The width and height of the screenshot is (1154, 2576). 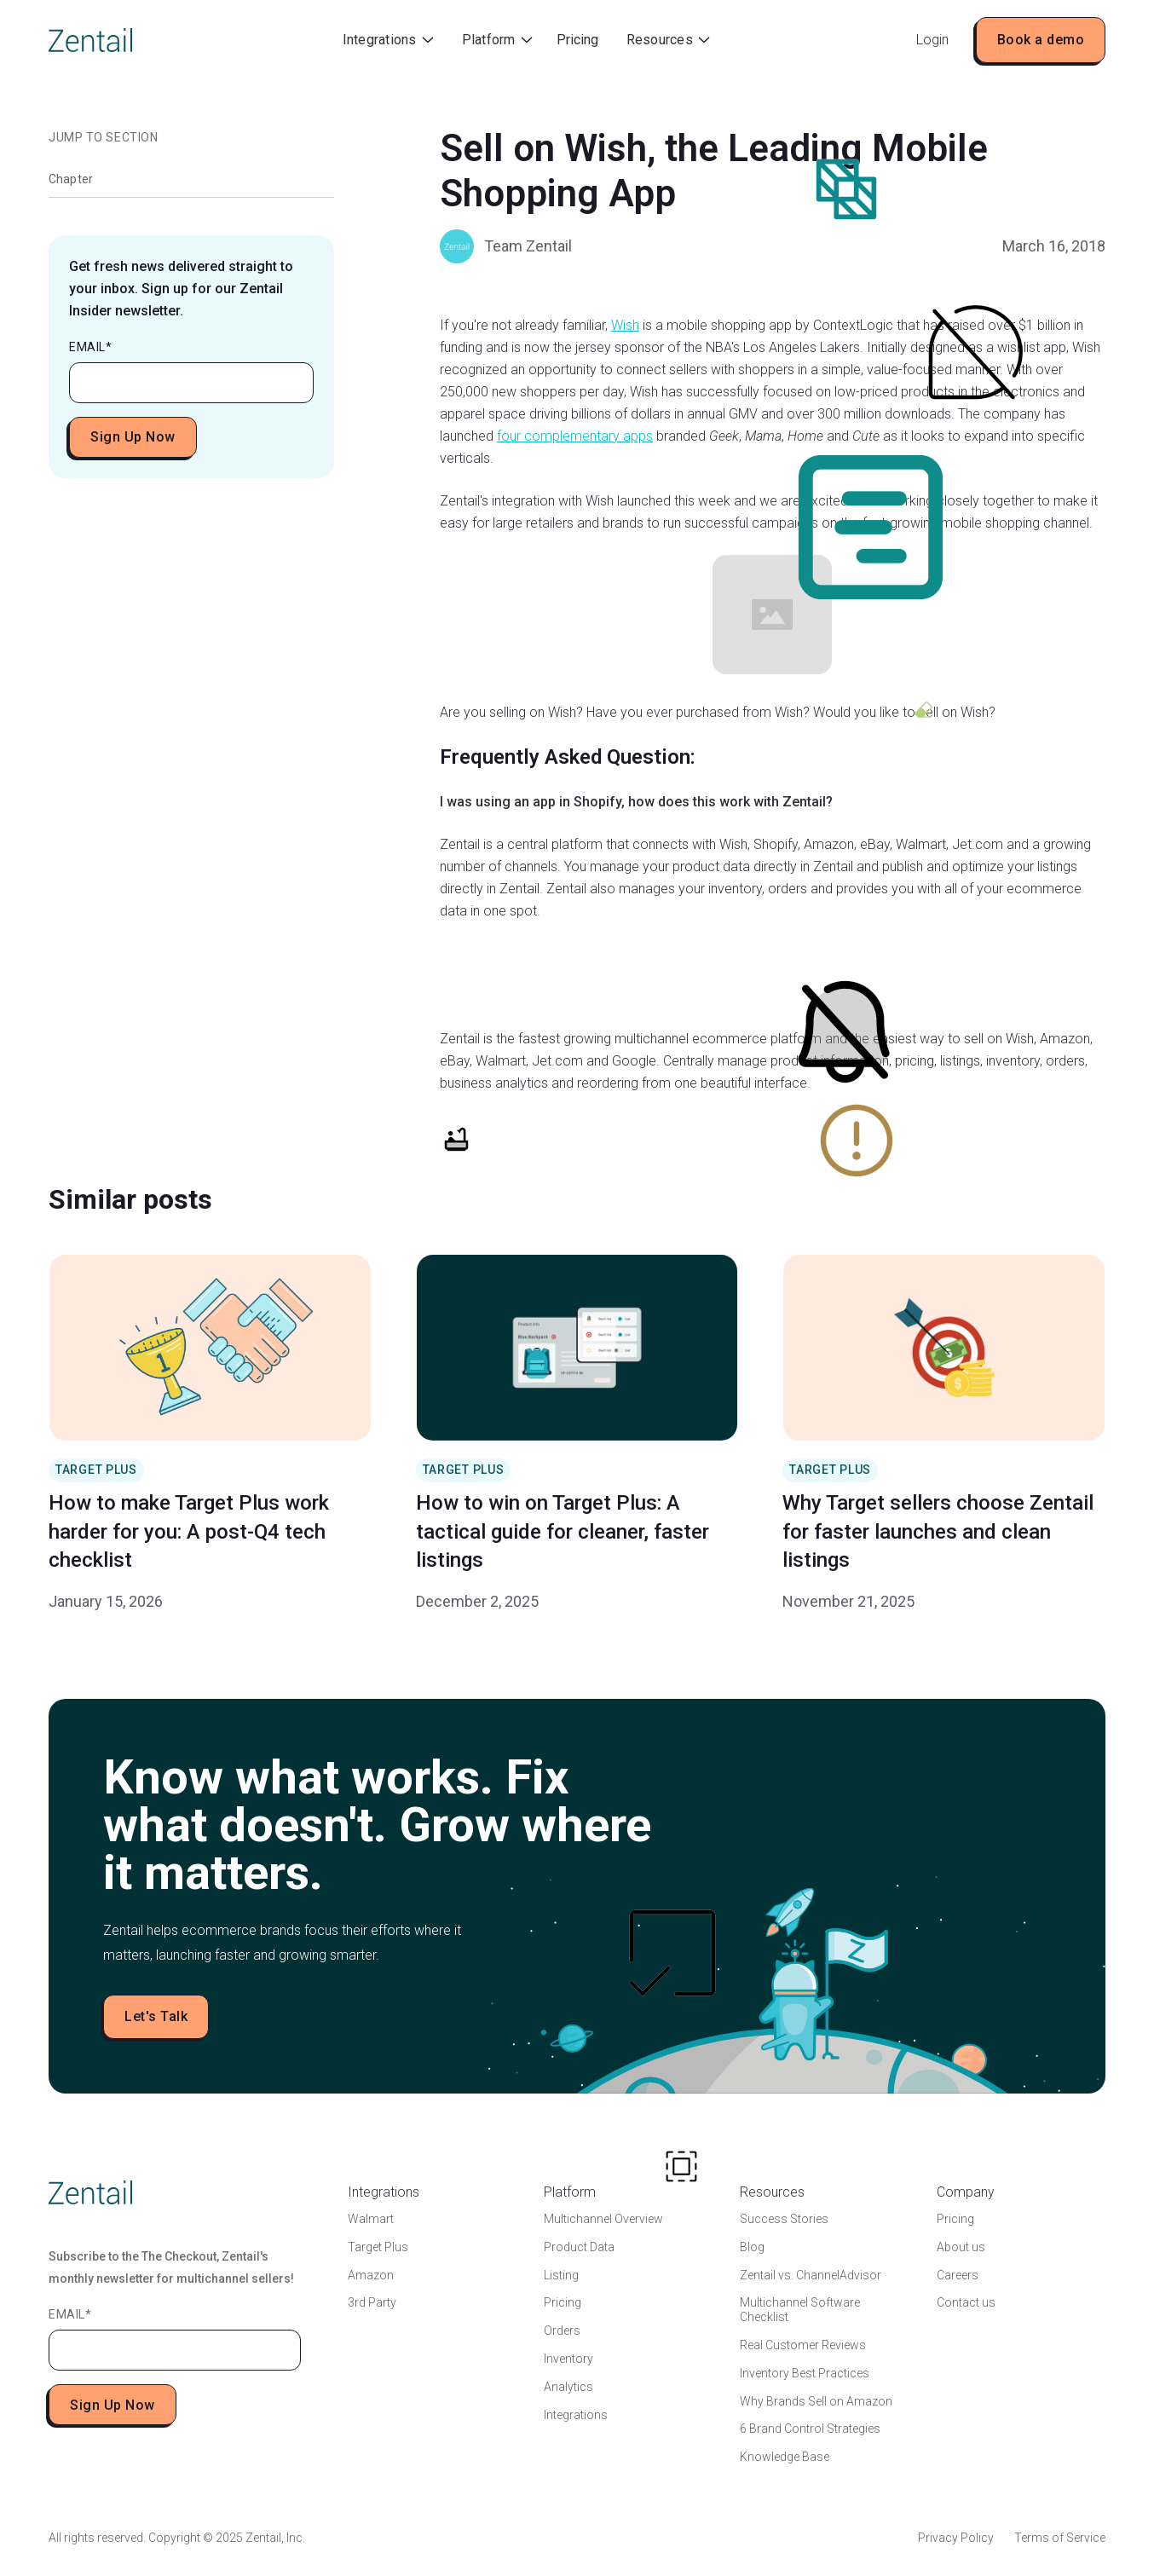 What do you see at coordinates (923, 709) in the screenshot?
I see `erase or clear content` at bounding box center [923, 709].